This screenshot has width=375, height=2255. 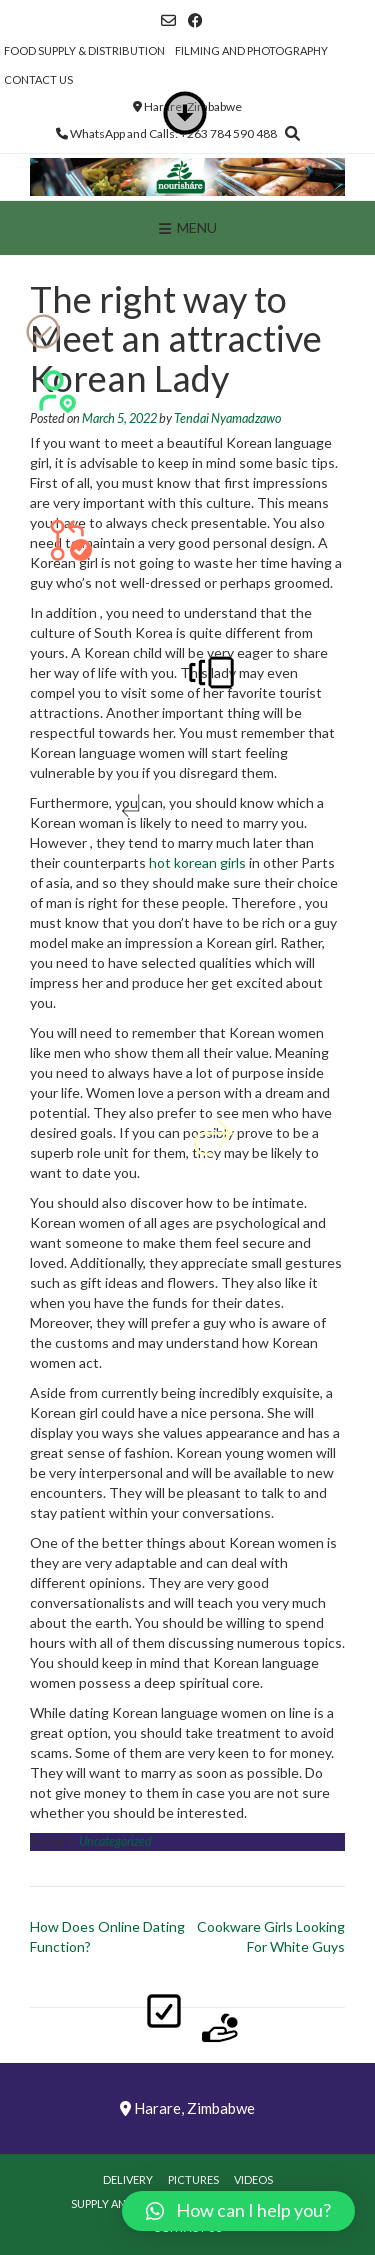 I want to click on go back to previous line or section, so click(x=131, y=805).